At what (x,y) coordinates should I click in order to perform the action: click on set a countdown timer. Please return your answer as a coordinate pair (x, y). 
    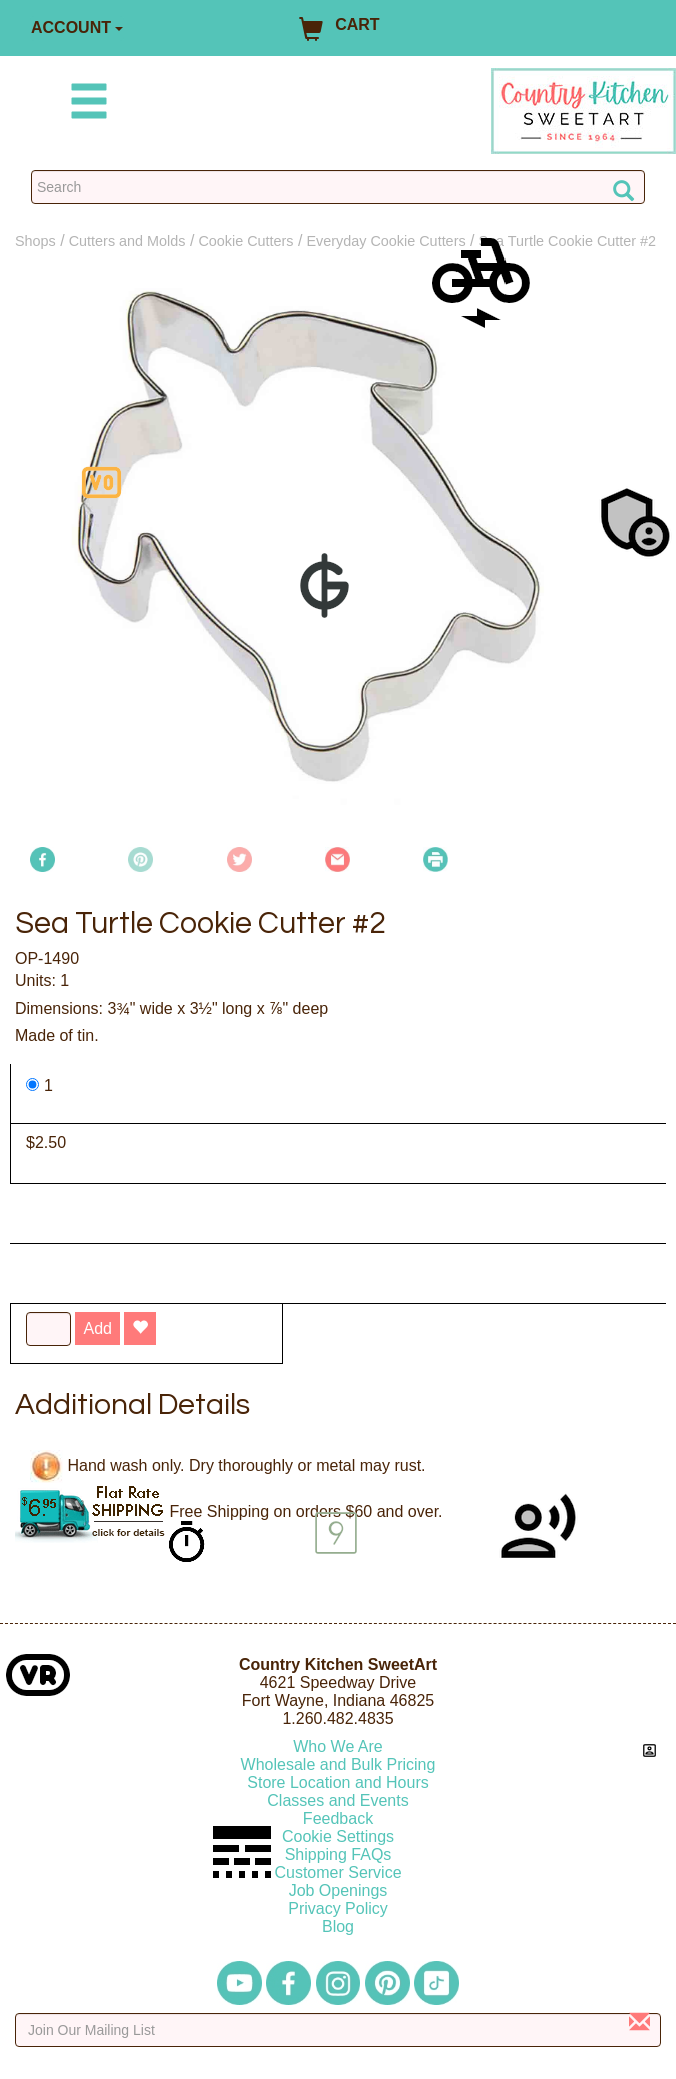
    Looking at the image, I should click on (186, 1542).